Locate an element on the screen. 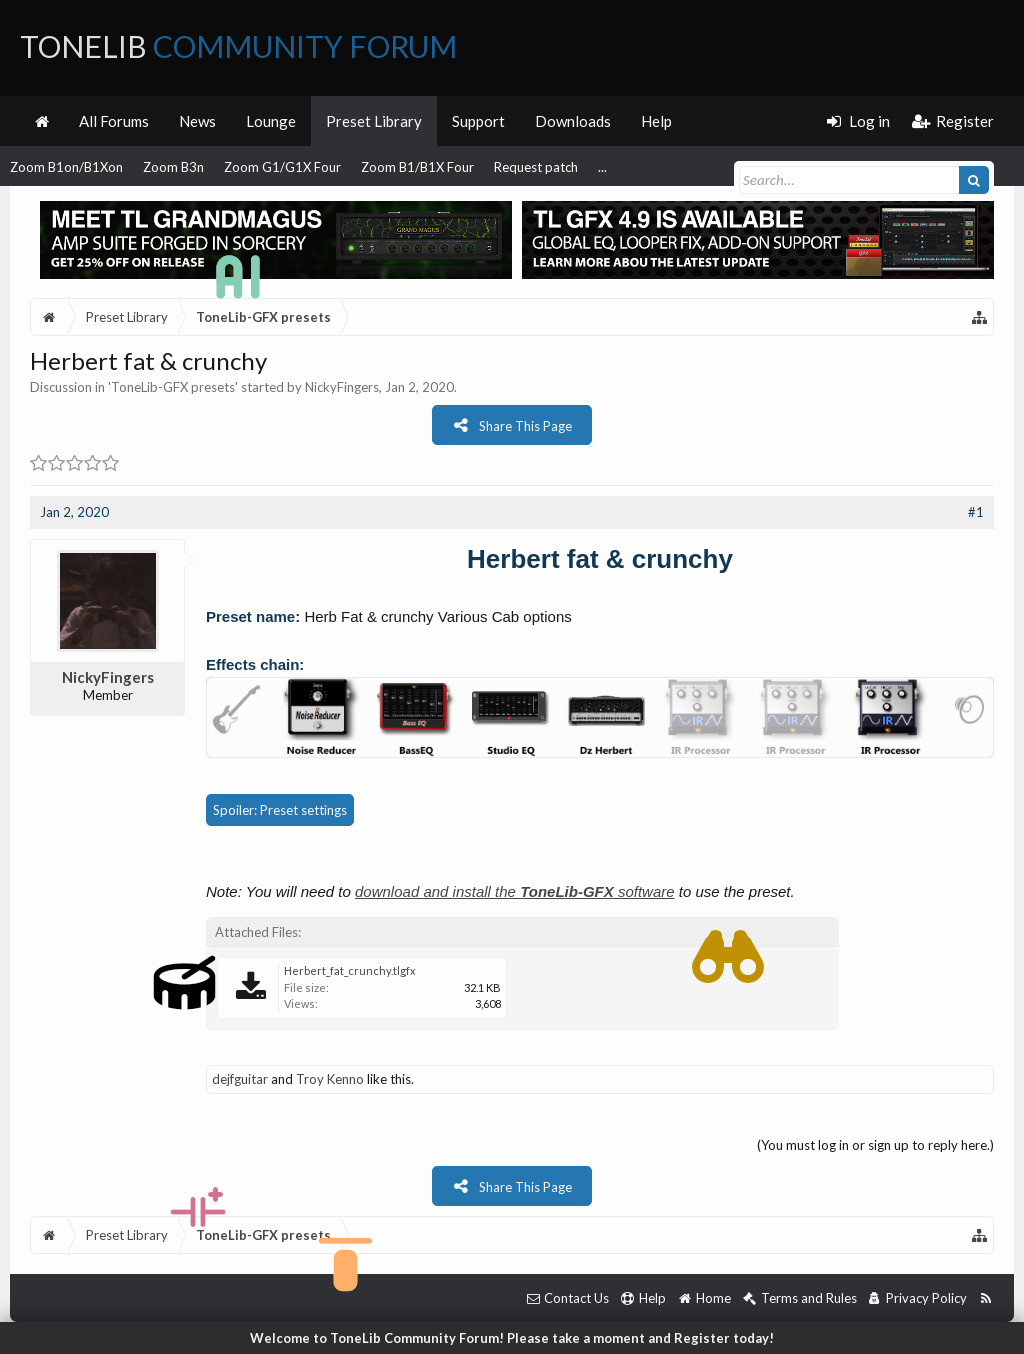 The width and height of the screenshot is (1024, 1354). polarized capacitor symbol in circuit diagrams is located at coordinates (198, 1212).